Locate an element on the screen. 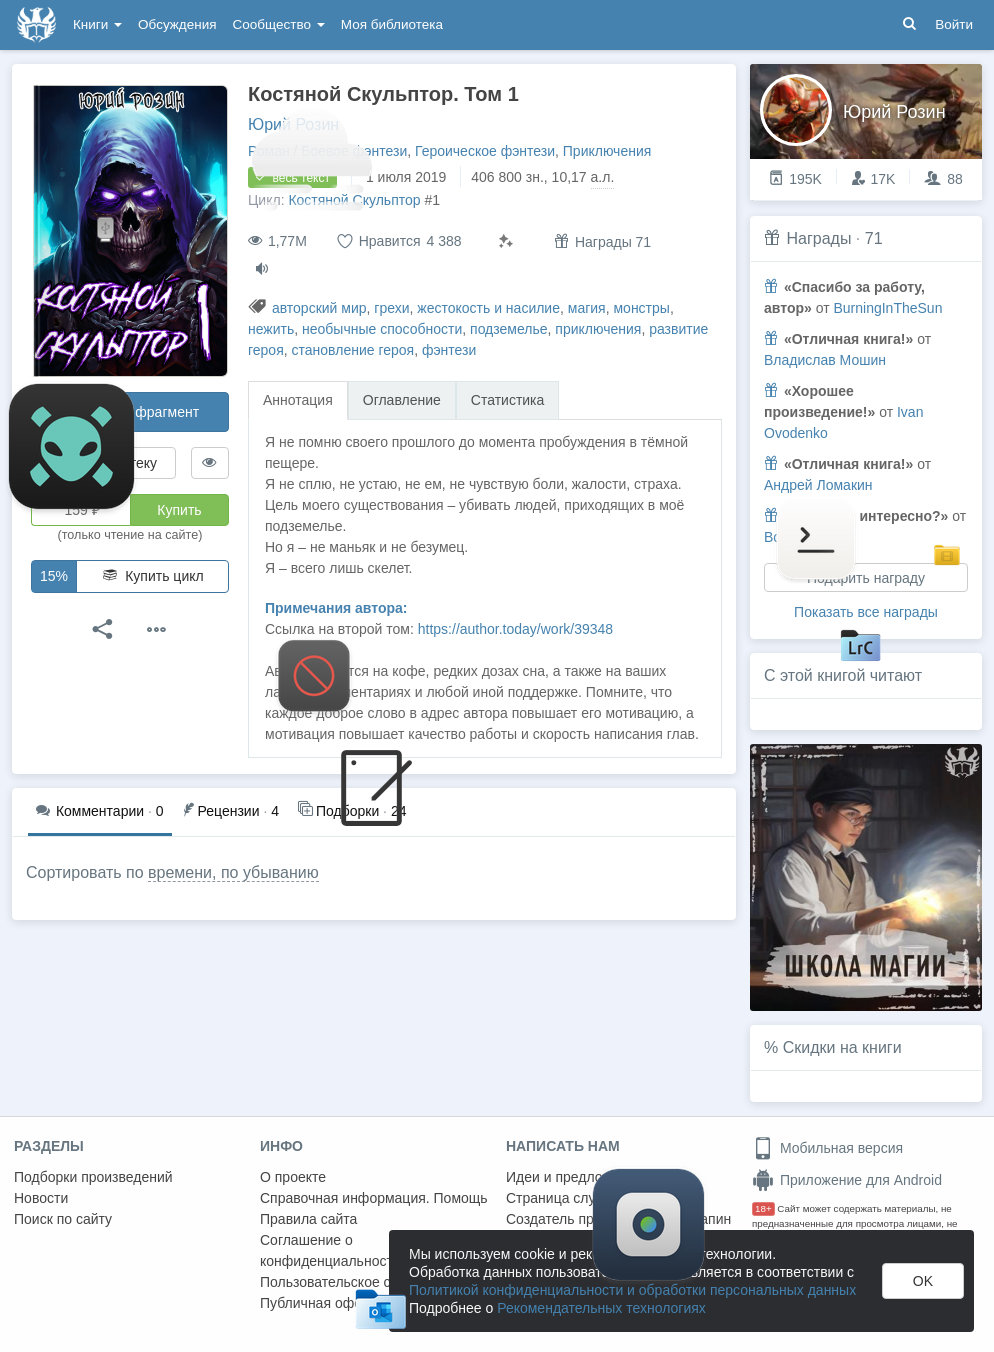 This screenshot has width=994, height=1352. open folder containing microsoft outlook files is located at coordinates (380, 1310).